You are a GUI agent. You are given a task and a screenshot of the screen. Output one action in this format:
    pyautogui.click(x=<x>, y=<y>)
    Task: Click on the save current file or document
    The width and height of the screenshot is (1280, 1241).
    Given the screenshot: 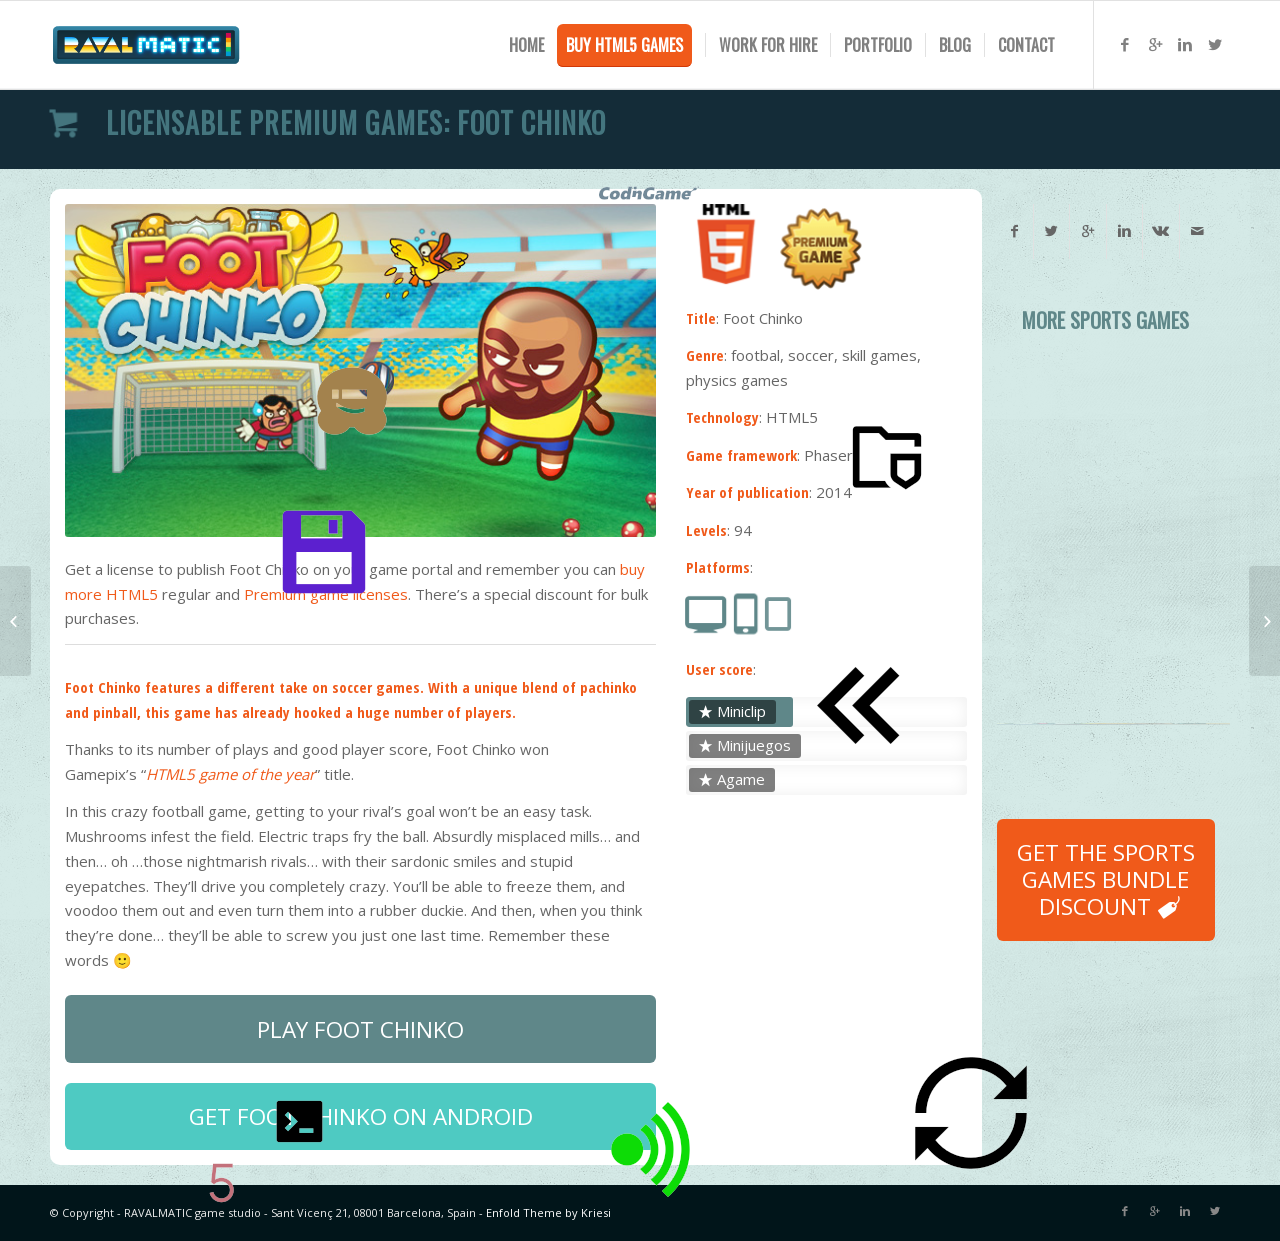 What is the action you would take?
    pyautogui.click(x=324, y=552)
    